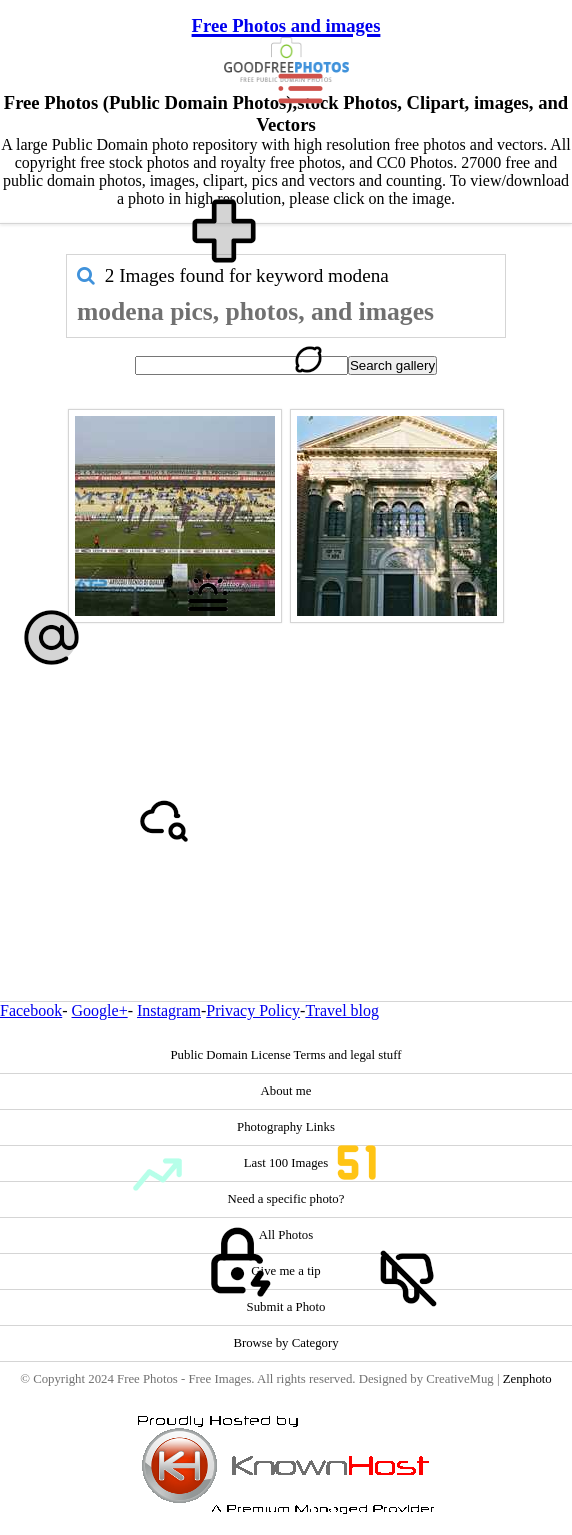 This screenshot has width=572, height=1535. I want to click on view trending or popular content, so click(157, 1174).